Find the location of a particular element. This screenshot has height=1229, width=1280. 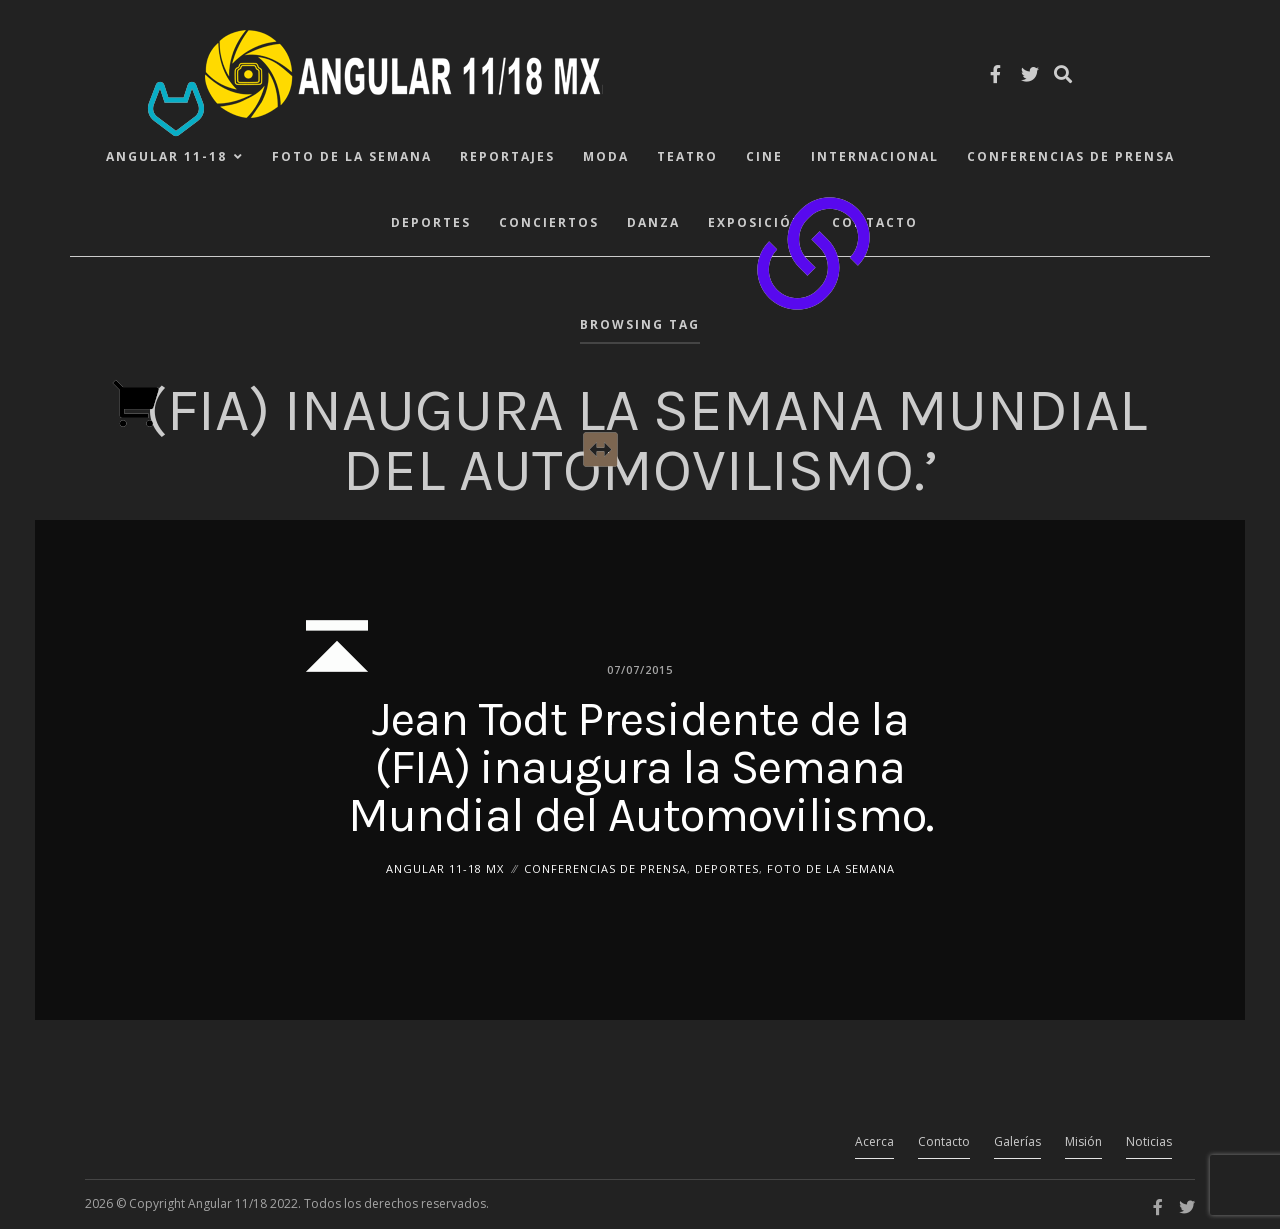

open GitLab repository is located at coordinates (176, 109).